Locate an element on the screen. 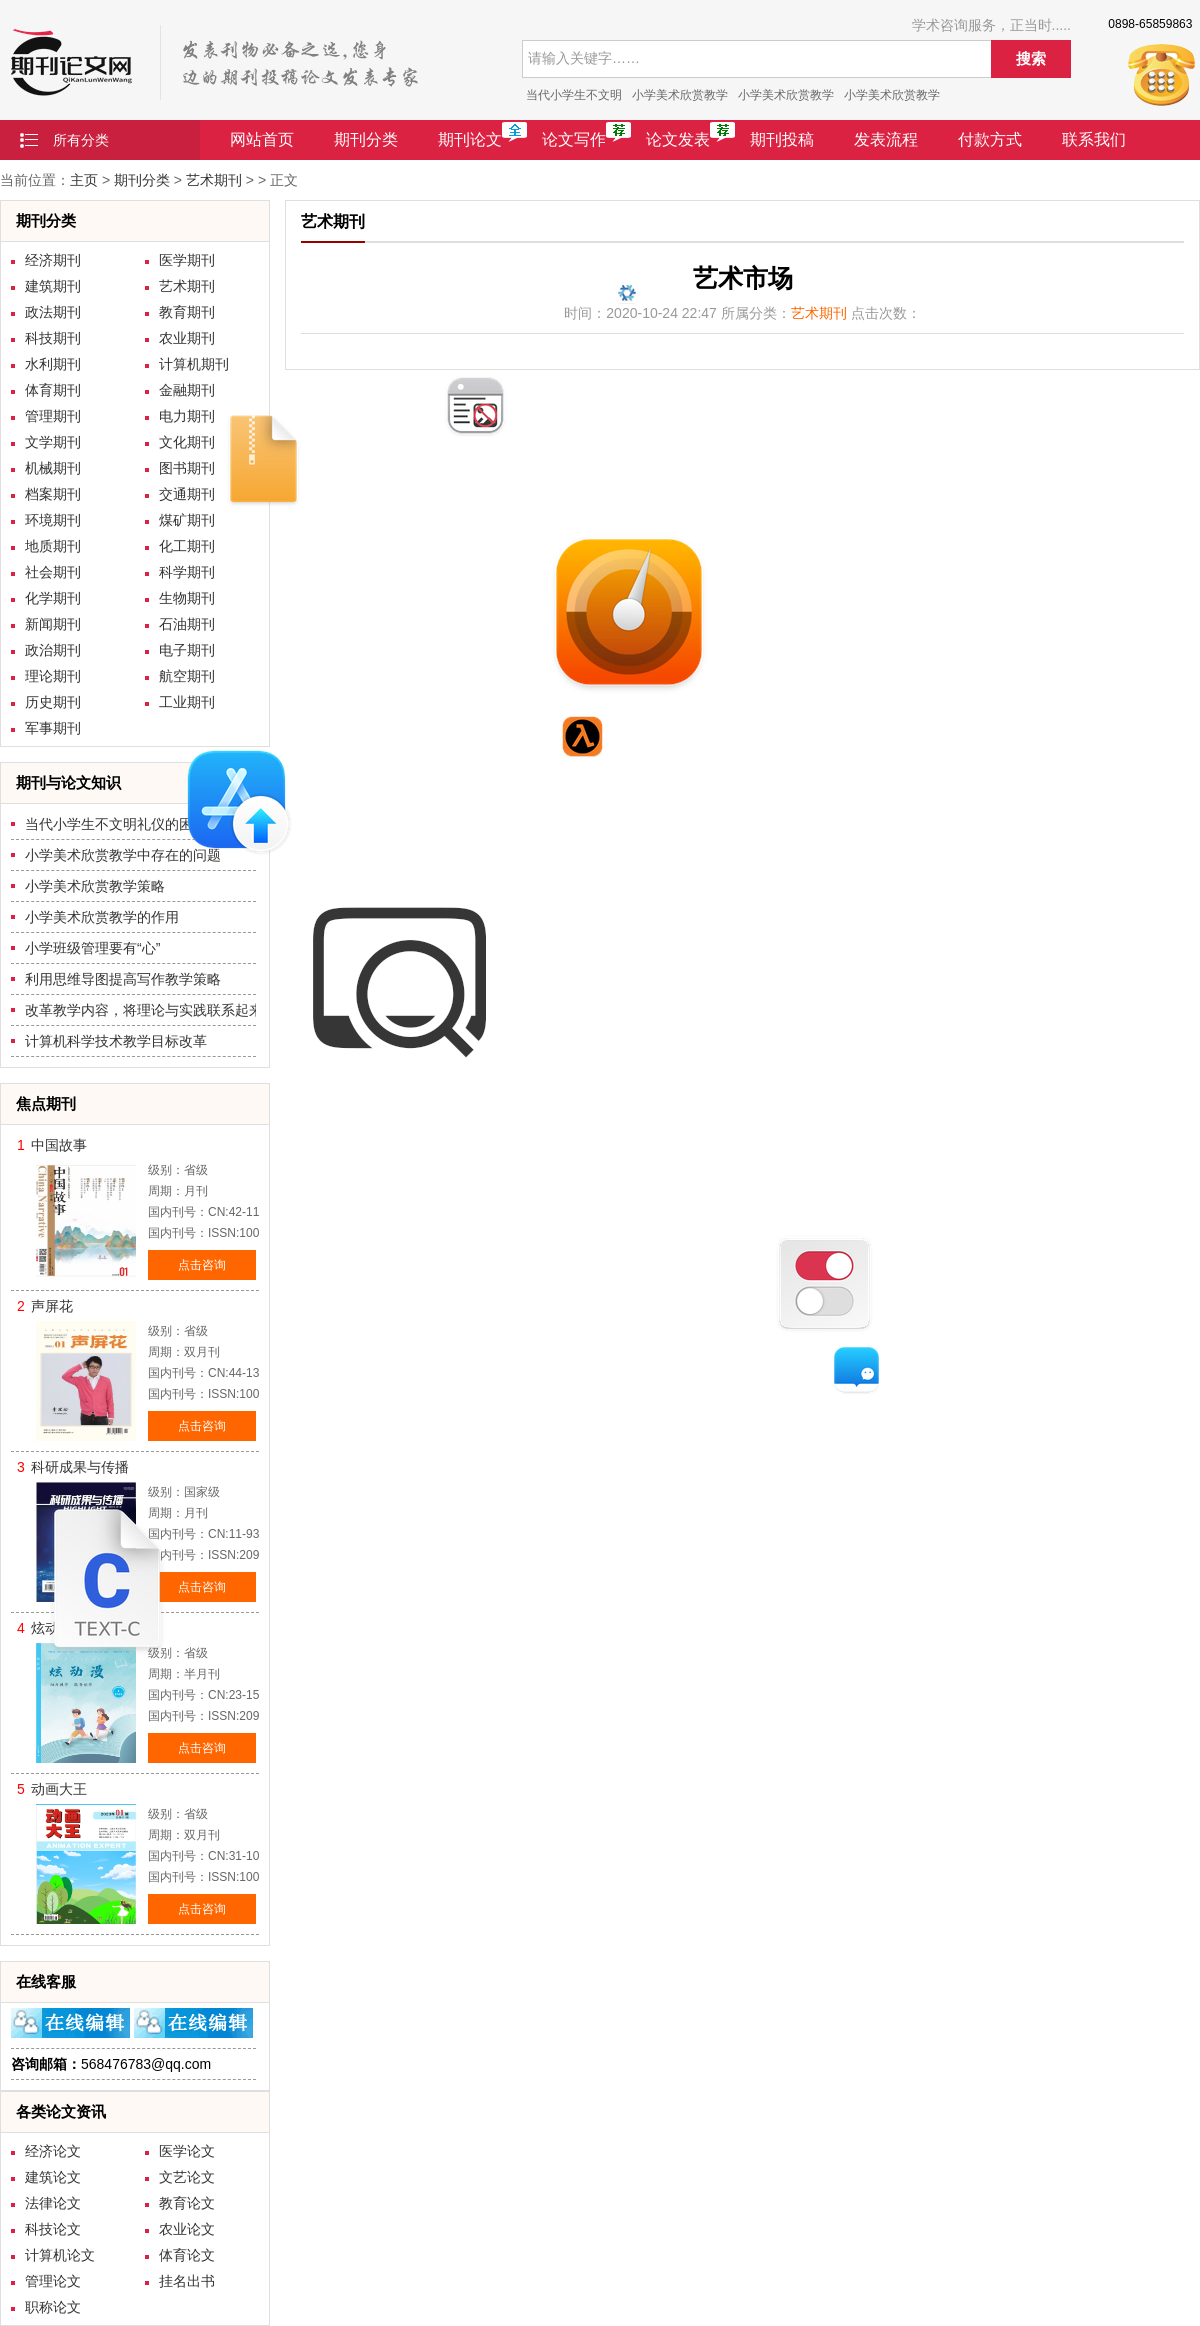 The image size is (1200, 2326). open the weread app is located at coordinates (856, 1369).